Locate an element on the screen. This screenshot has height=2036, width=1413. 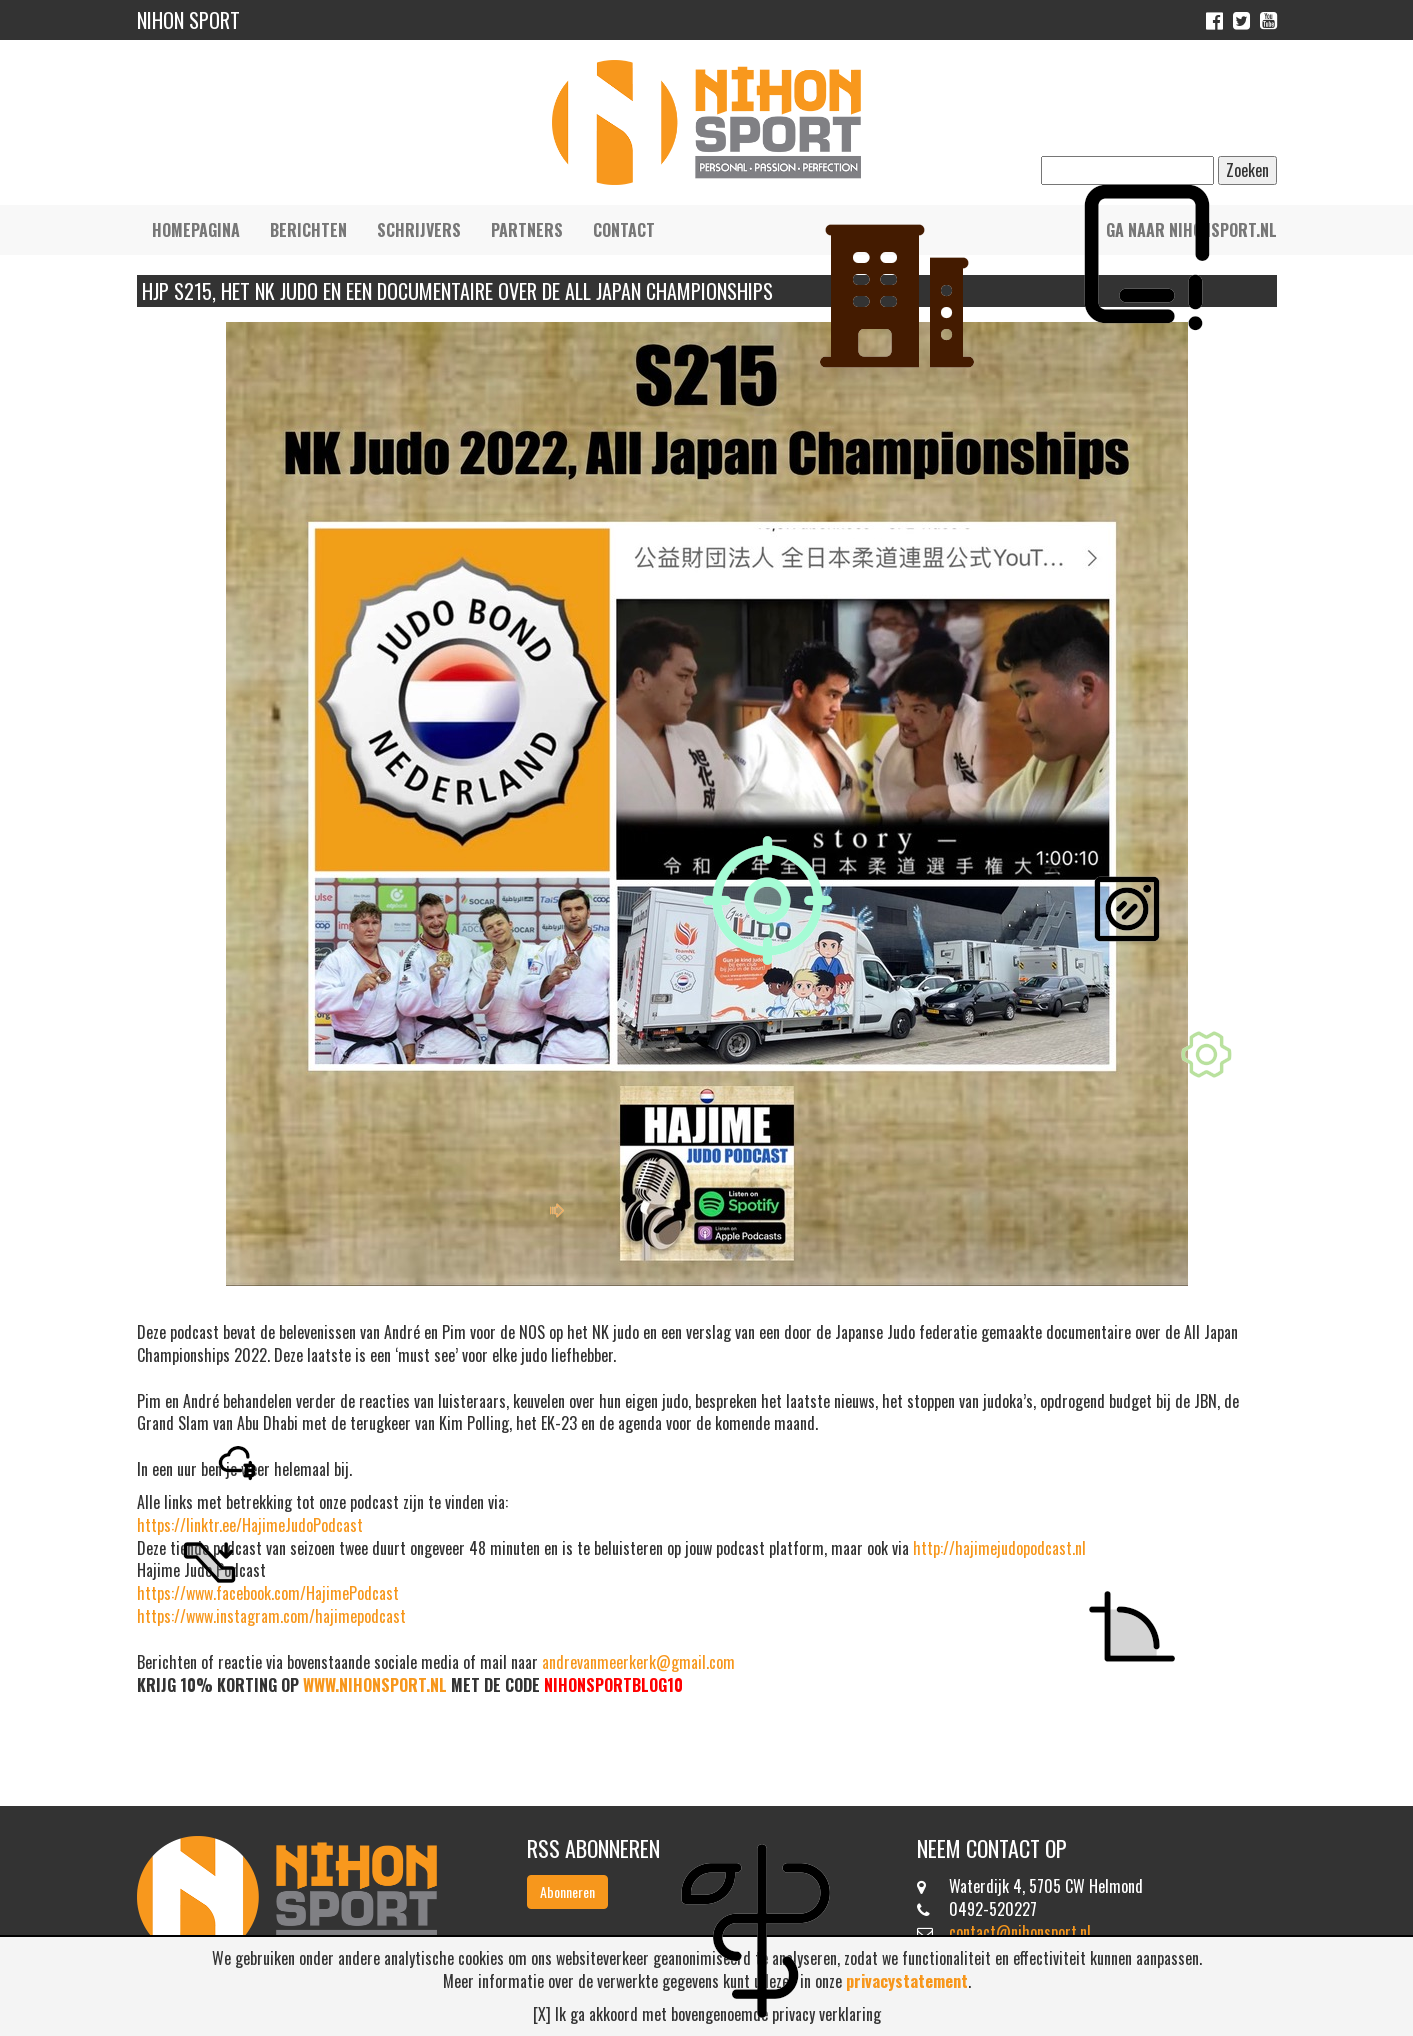
iPad device error or warning is located at coordinates (1147, 254).